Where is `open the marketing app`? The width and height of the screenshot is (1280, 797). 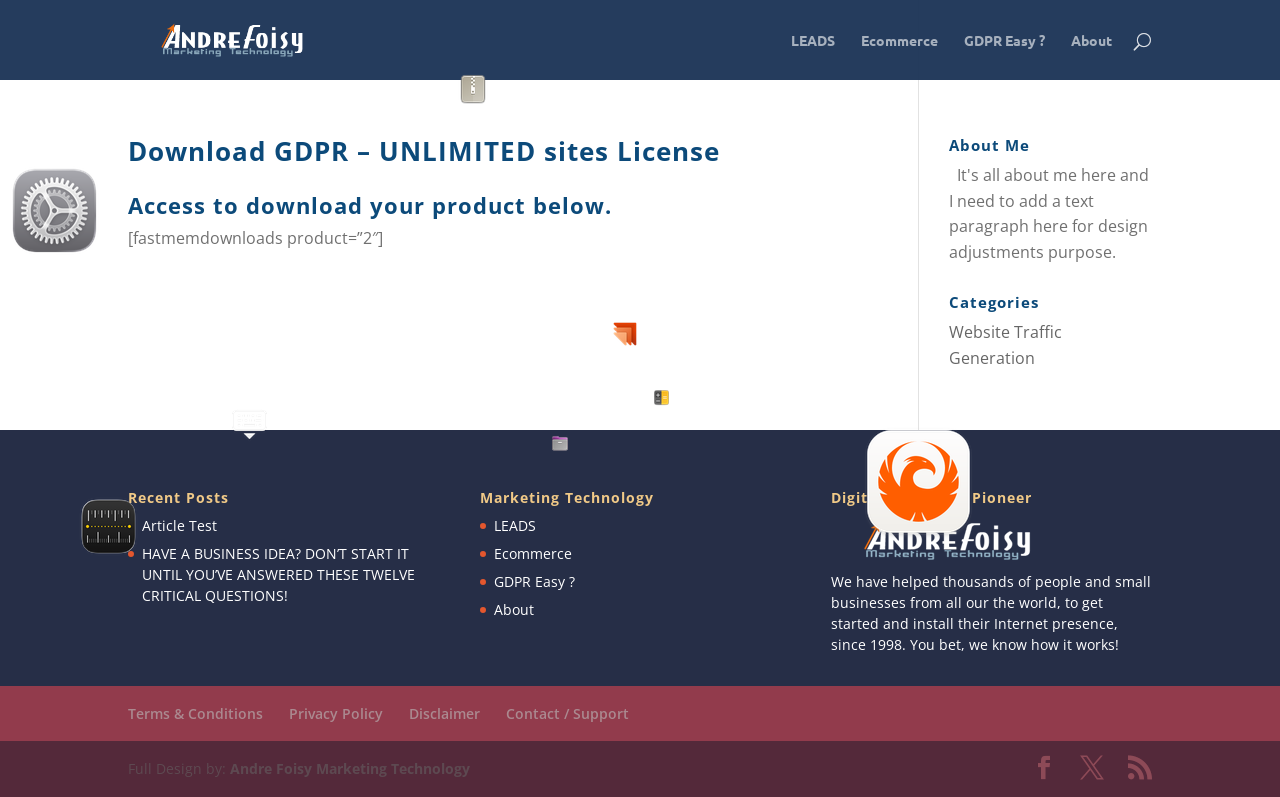 open the marketing app is located at coordinates (625, 334).